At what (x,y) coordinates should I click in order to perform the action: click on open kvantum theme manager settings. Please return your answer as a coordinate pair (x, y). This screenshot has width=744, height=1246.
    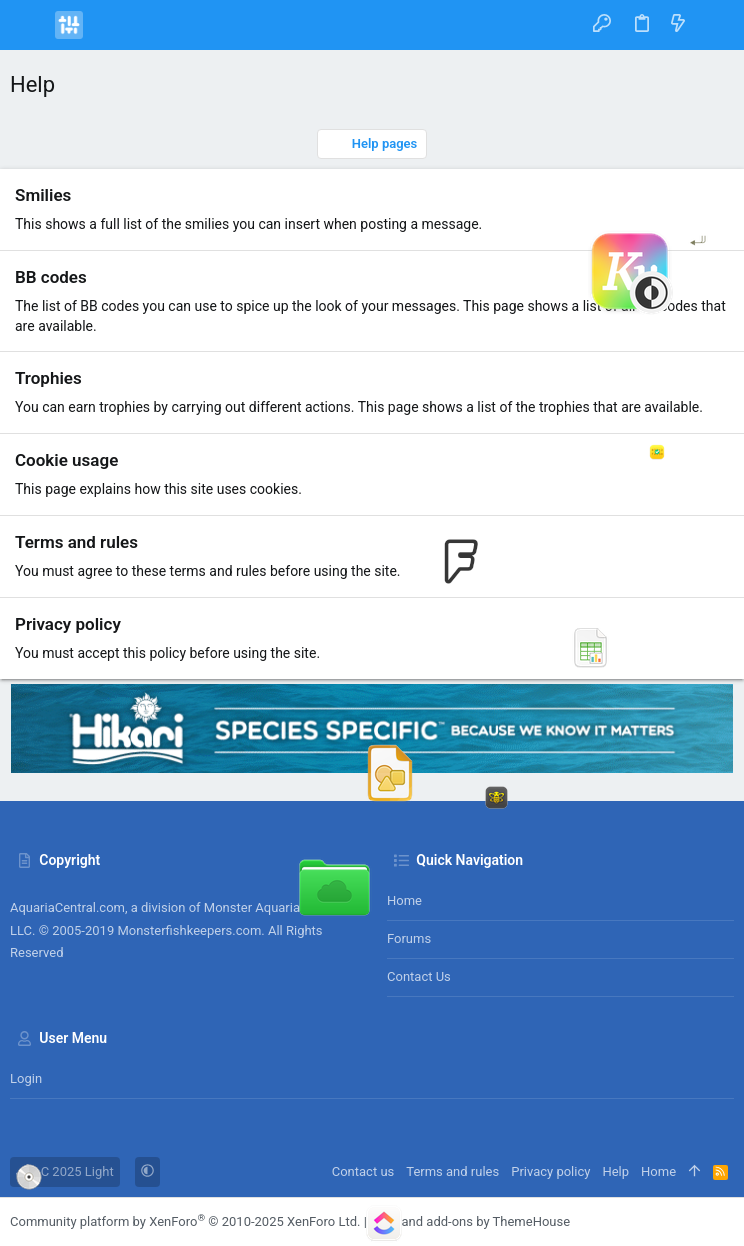
    Looking at the image, I should click on (630, 272).